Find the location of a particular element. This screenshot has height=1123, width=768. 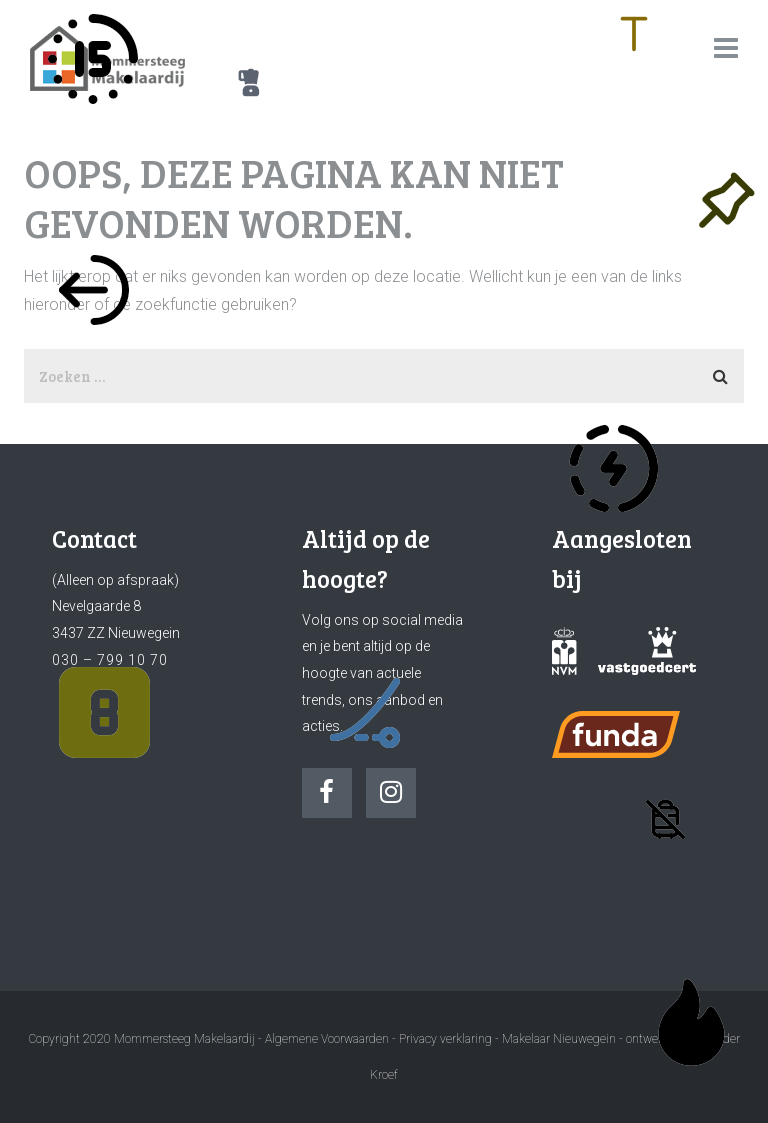

select page 8 or step 8 in a sequence is located at coordinates (104, 712).